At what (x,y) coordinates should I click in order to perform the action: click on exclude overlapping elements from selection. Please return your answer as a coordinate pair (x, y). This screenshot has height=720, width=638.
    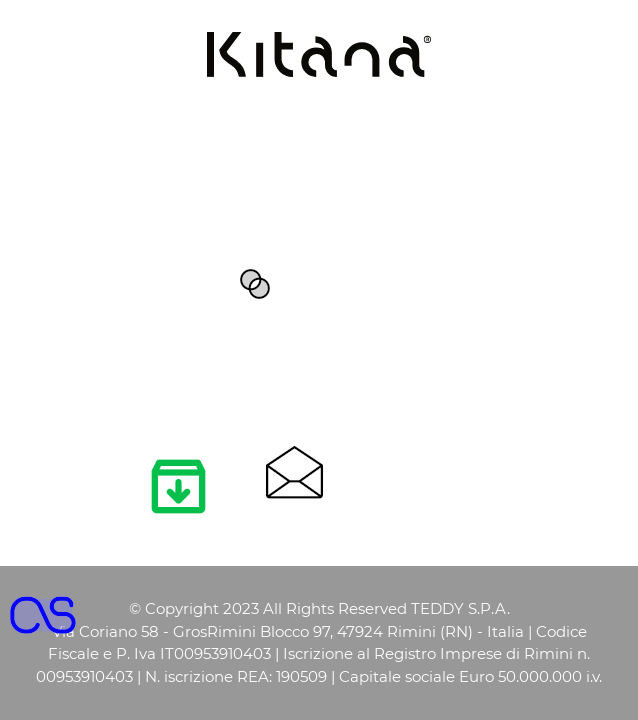
    Looking at the image, I should click on (255, 284).